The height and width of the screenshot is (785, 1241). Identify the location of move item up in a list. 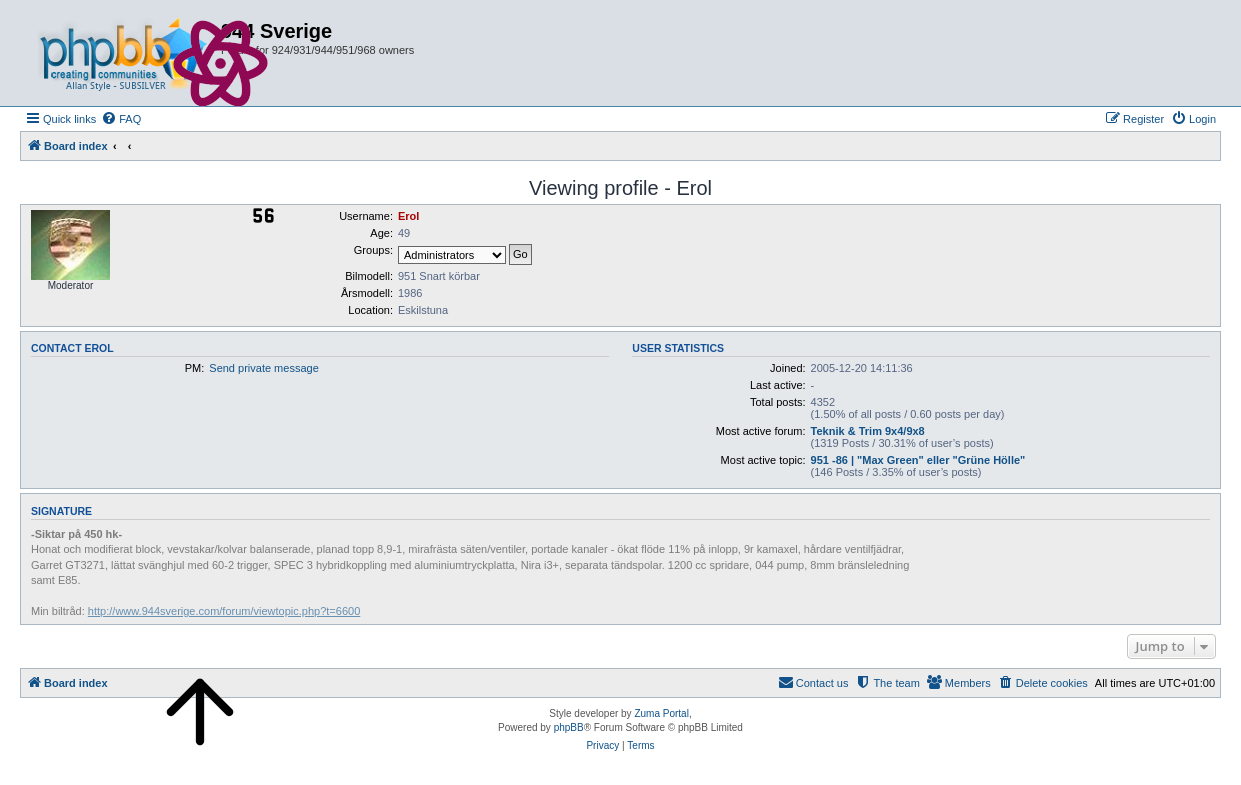
(200, 712).